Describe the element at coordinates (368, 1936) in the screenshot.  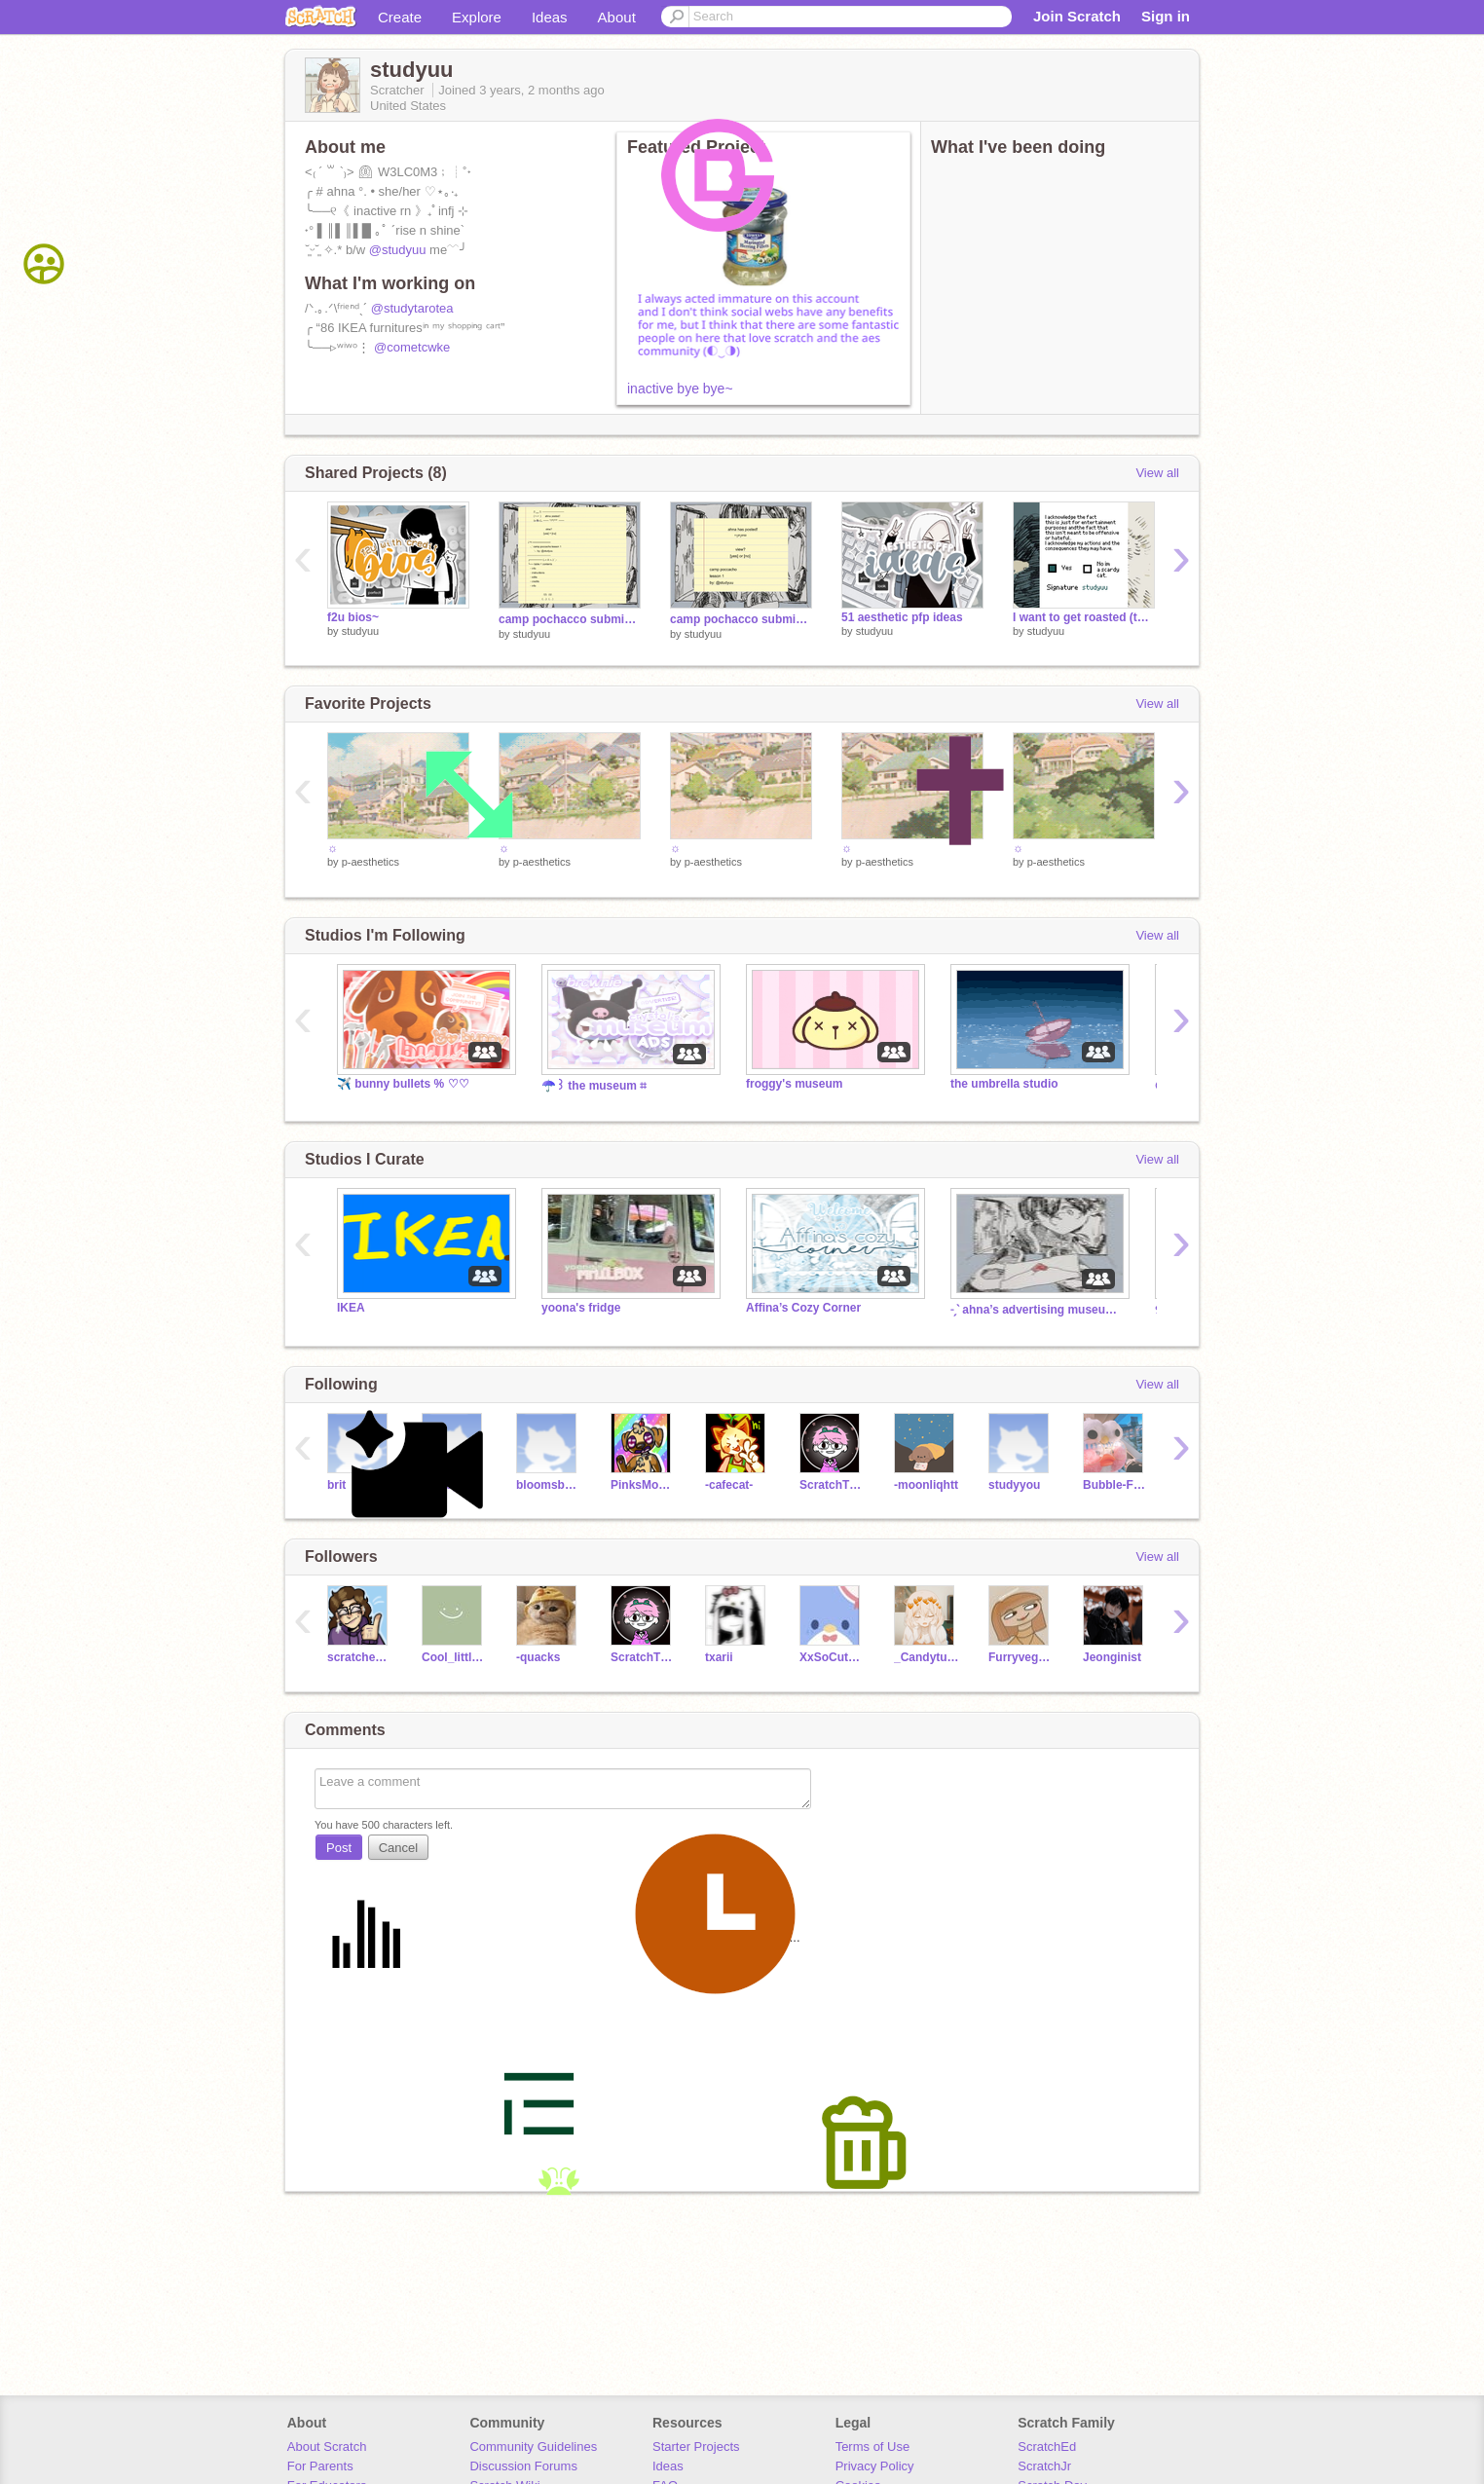
I see `view grouped bar chart data` at that location.